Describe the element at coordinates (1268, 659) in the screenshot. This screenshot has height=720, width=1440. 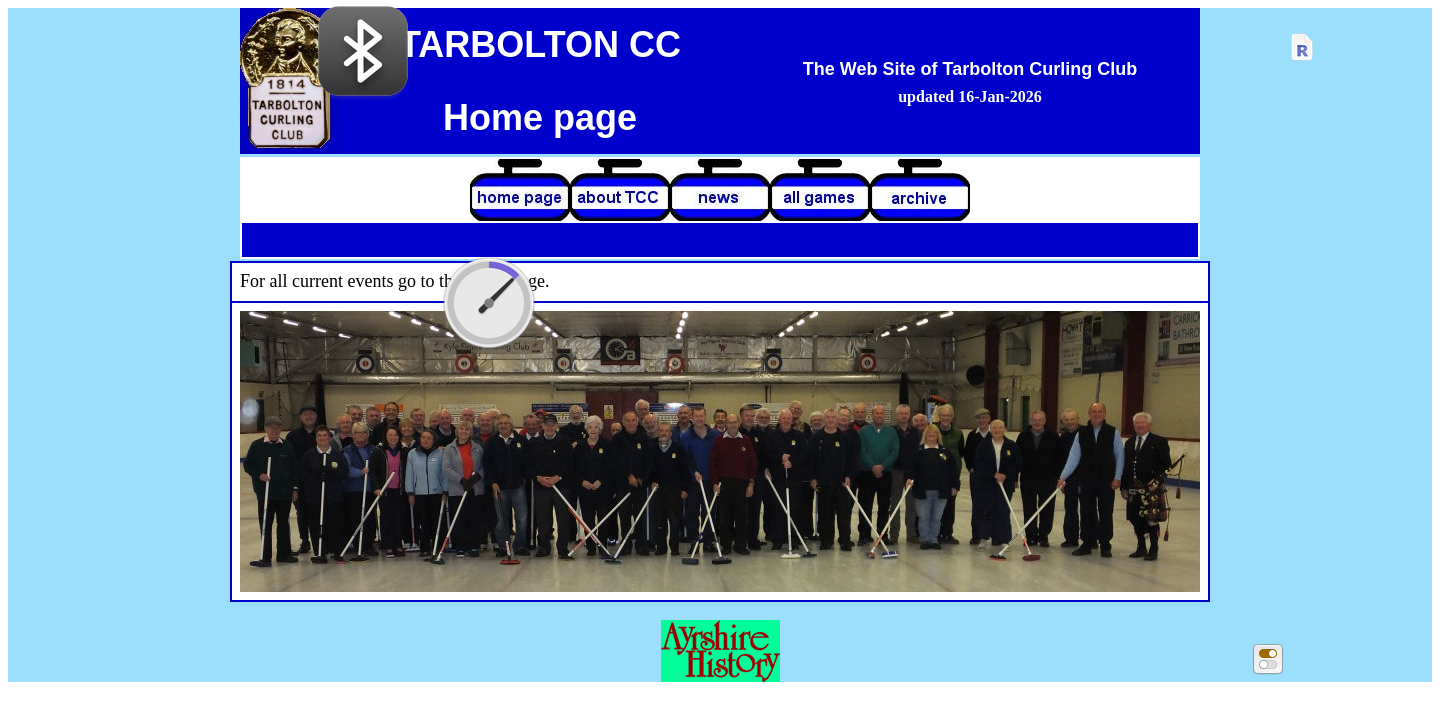
I see `open gnome tweaks settings` at that location.